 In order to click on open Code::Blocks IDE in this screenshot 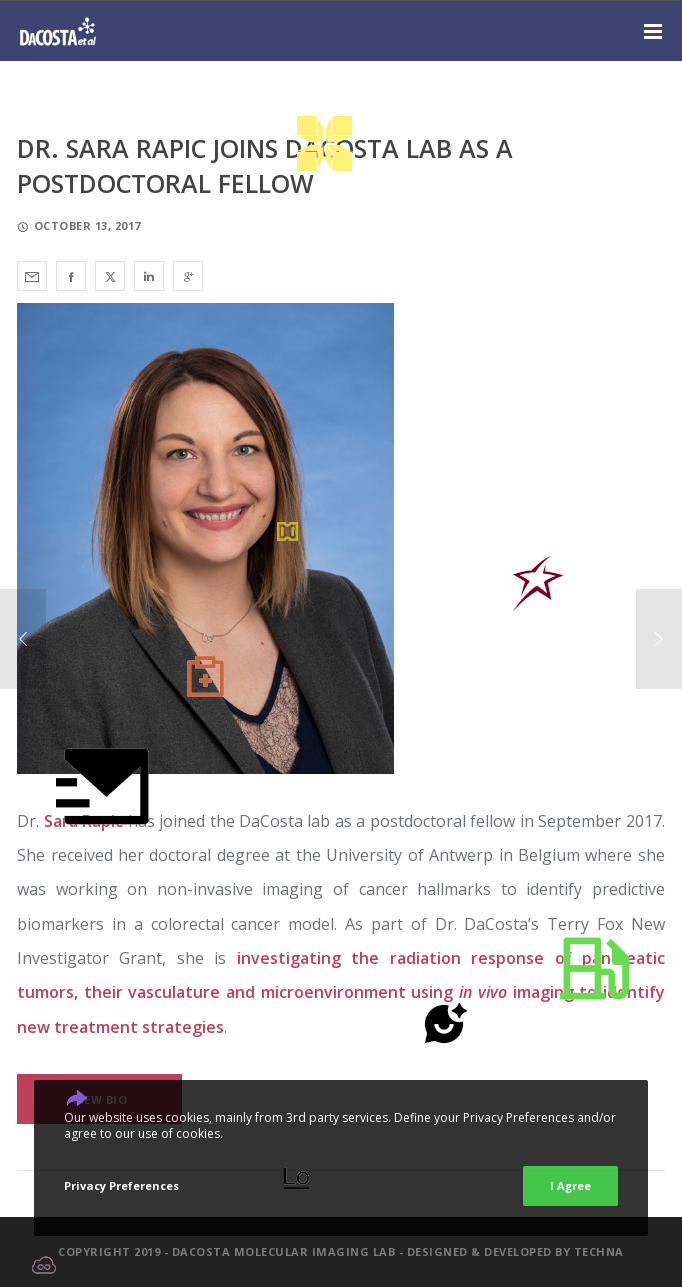, I will do `click(324, 143)`.